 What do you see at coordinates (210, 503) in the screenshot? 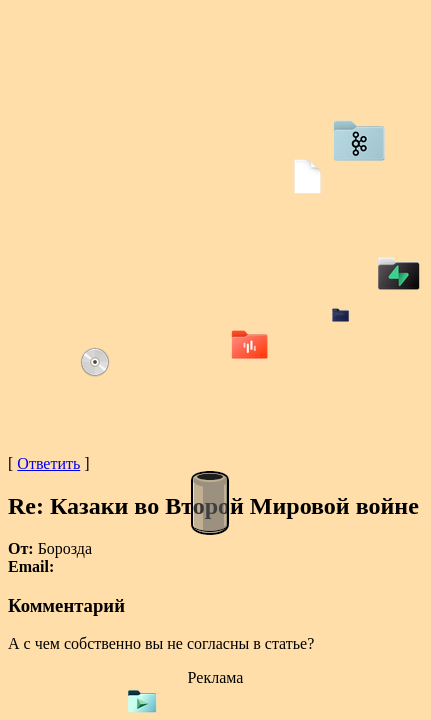
I see `mac pro (cylinder model) in finder sidebar` at bounding box center [210, 503].